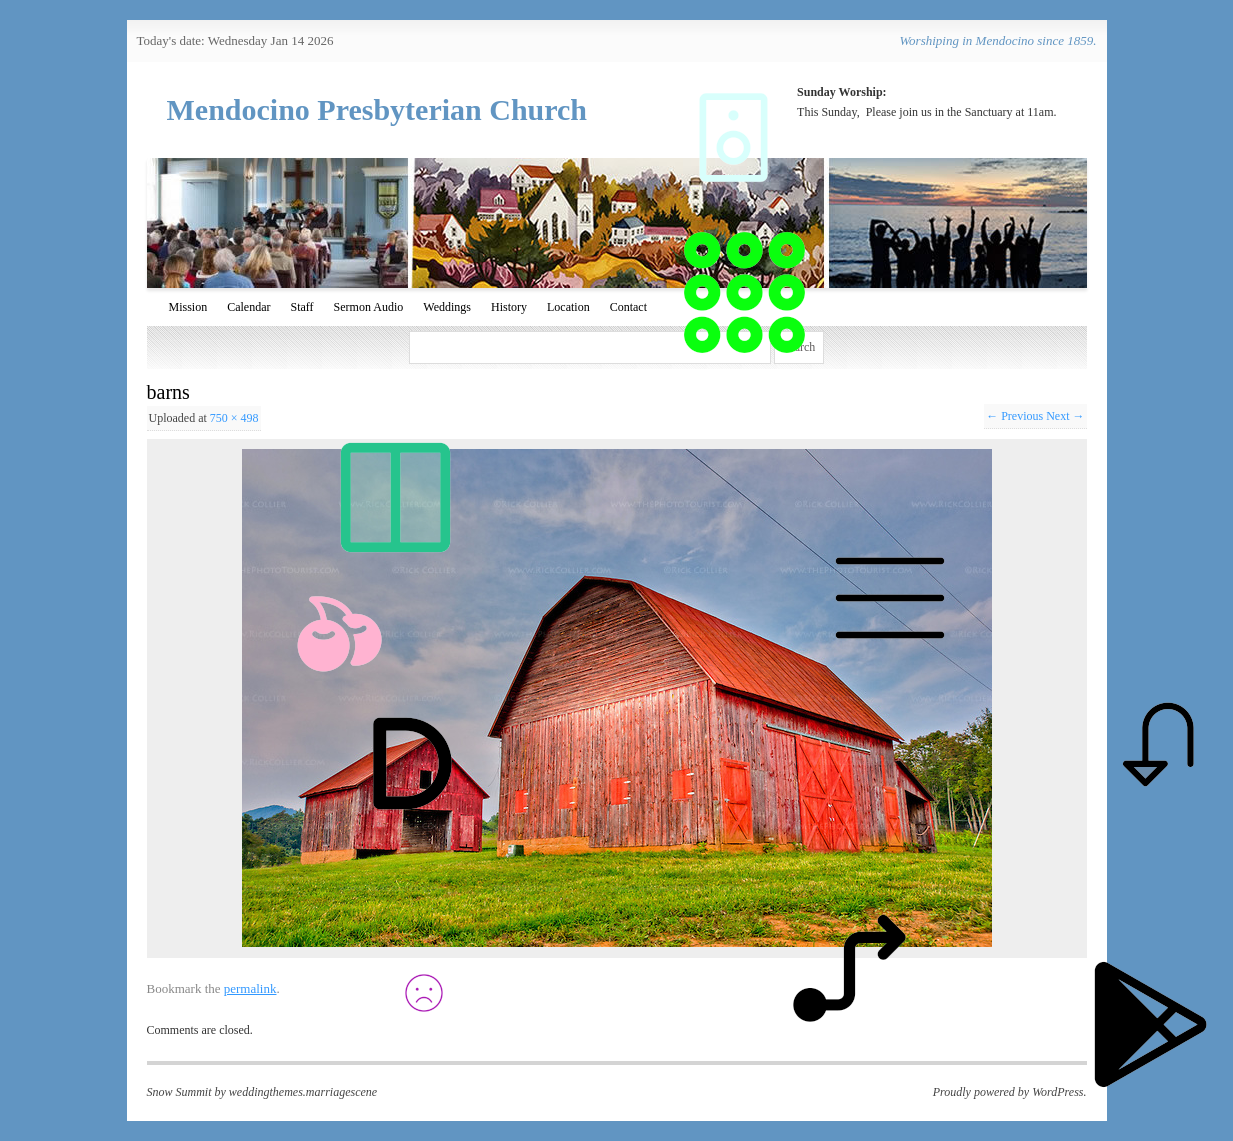 The height and width of the screenshot is (1141, 1233). I want to click on follow a guided path or tutorial, so click(849, 965).